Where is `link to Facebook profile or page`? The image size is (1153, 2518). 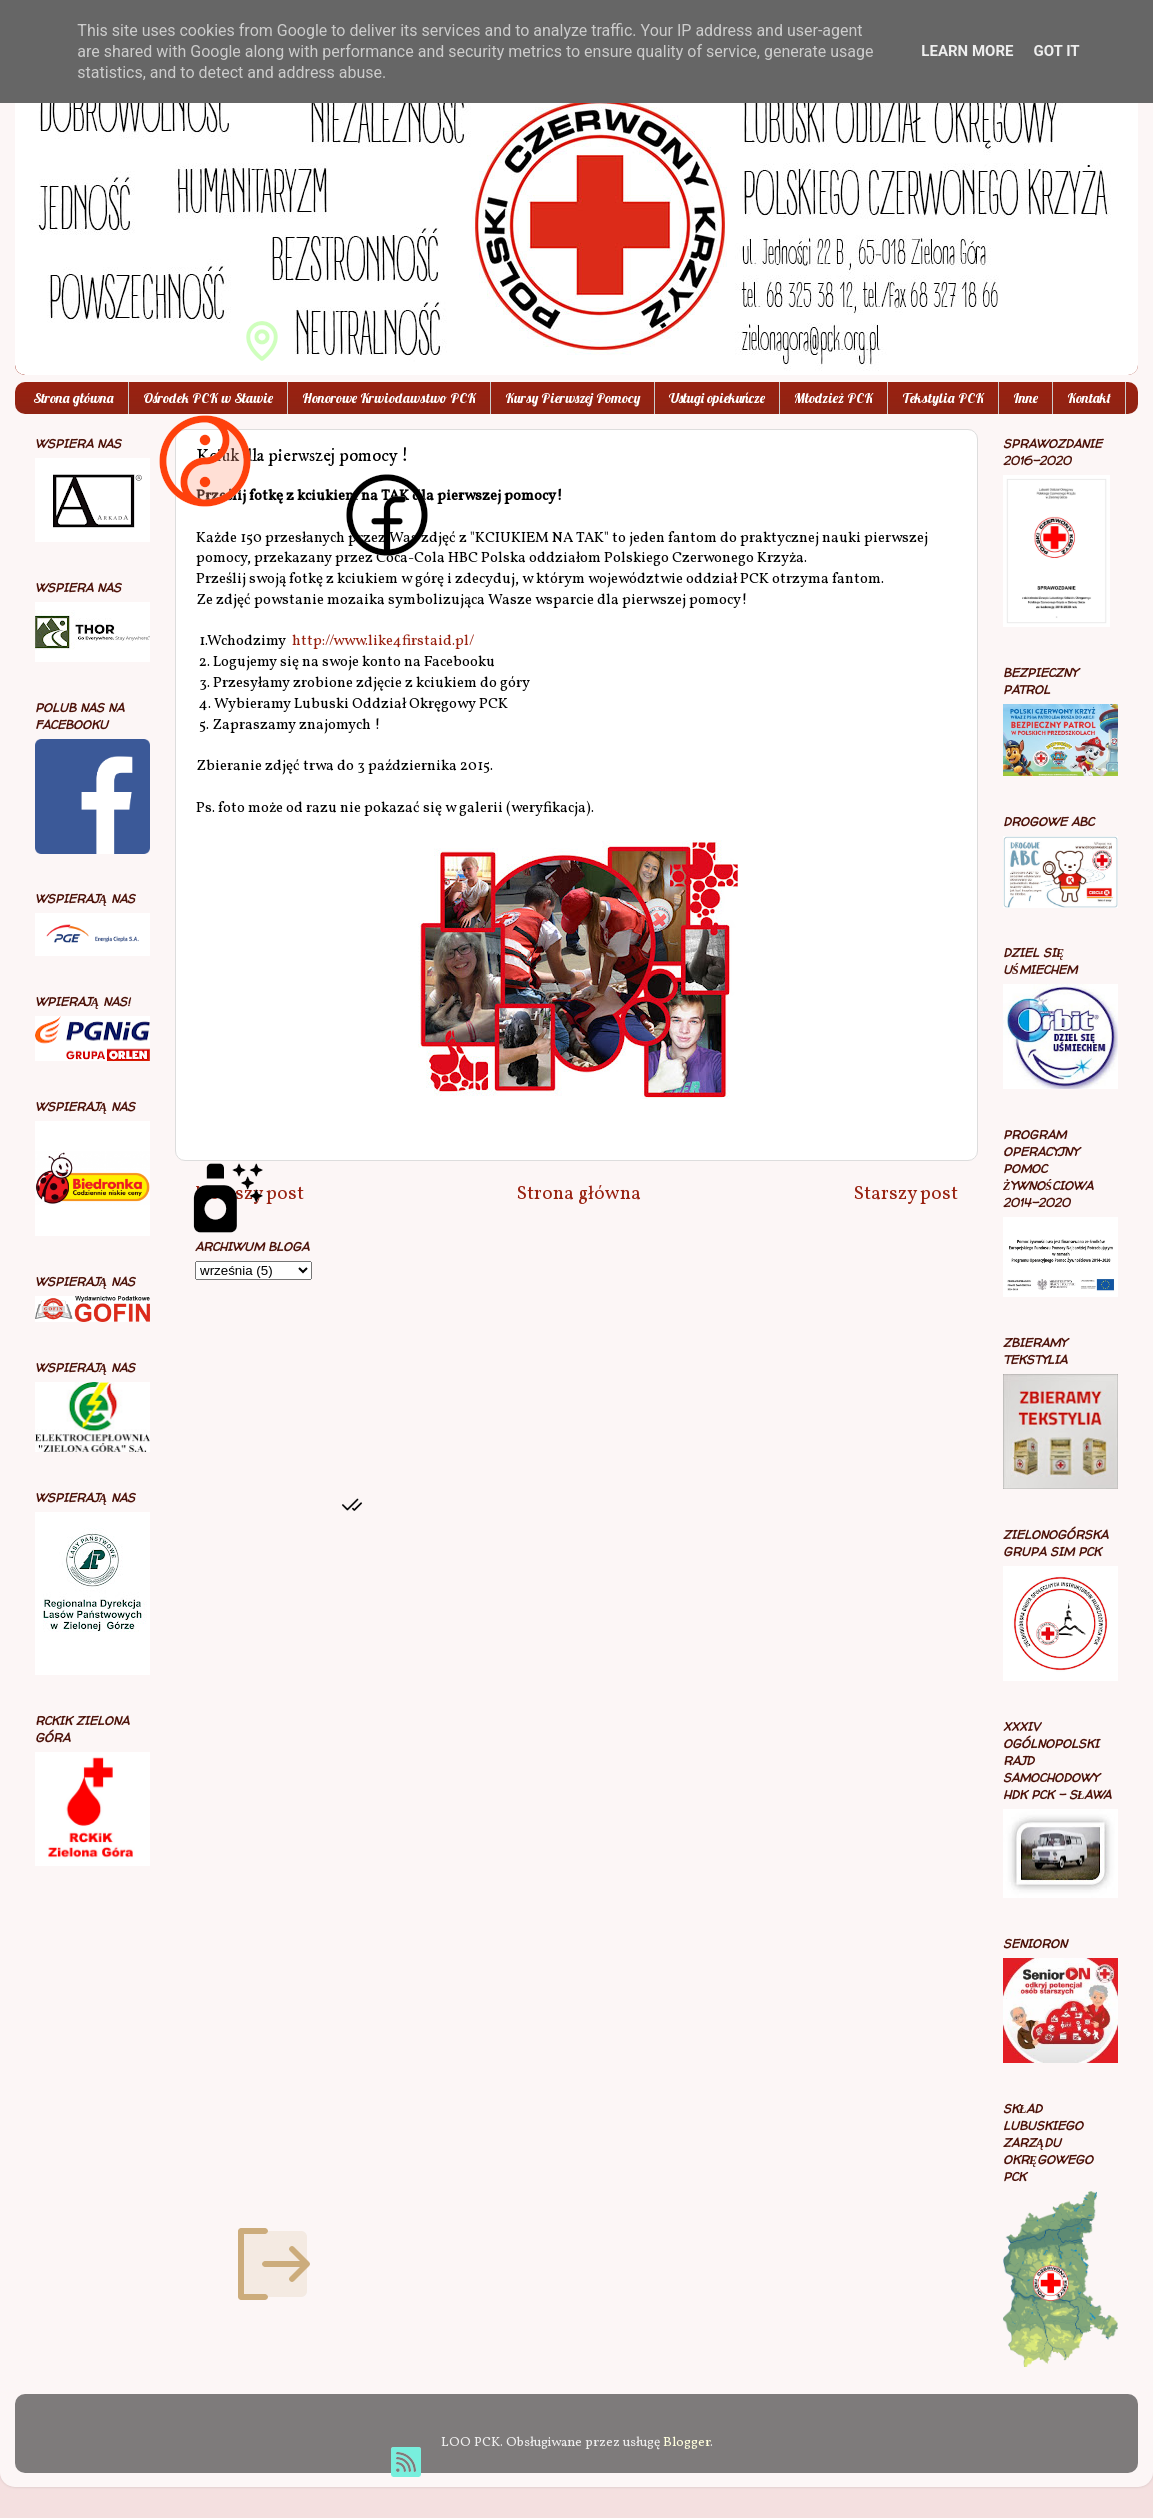 link to Facebook profile or page is located at coordinates (387, 515).